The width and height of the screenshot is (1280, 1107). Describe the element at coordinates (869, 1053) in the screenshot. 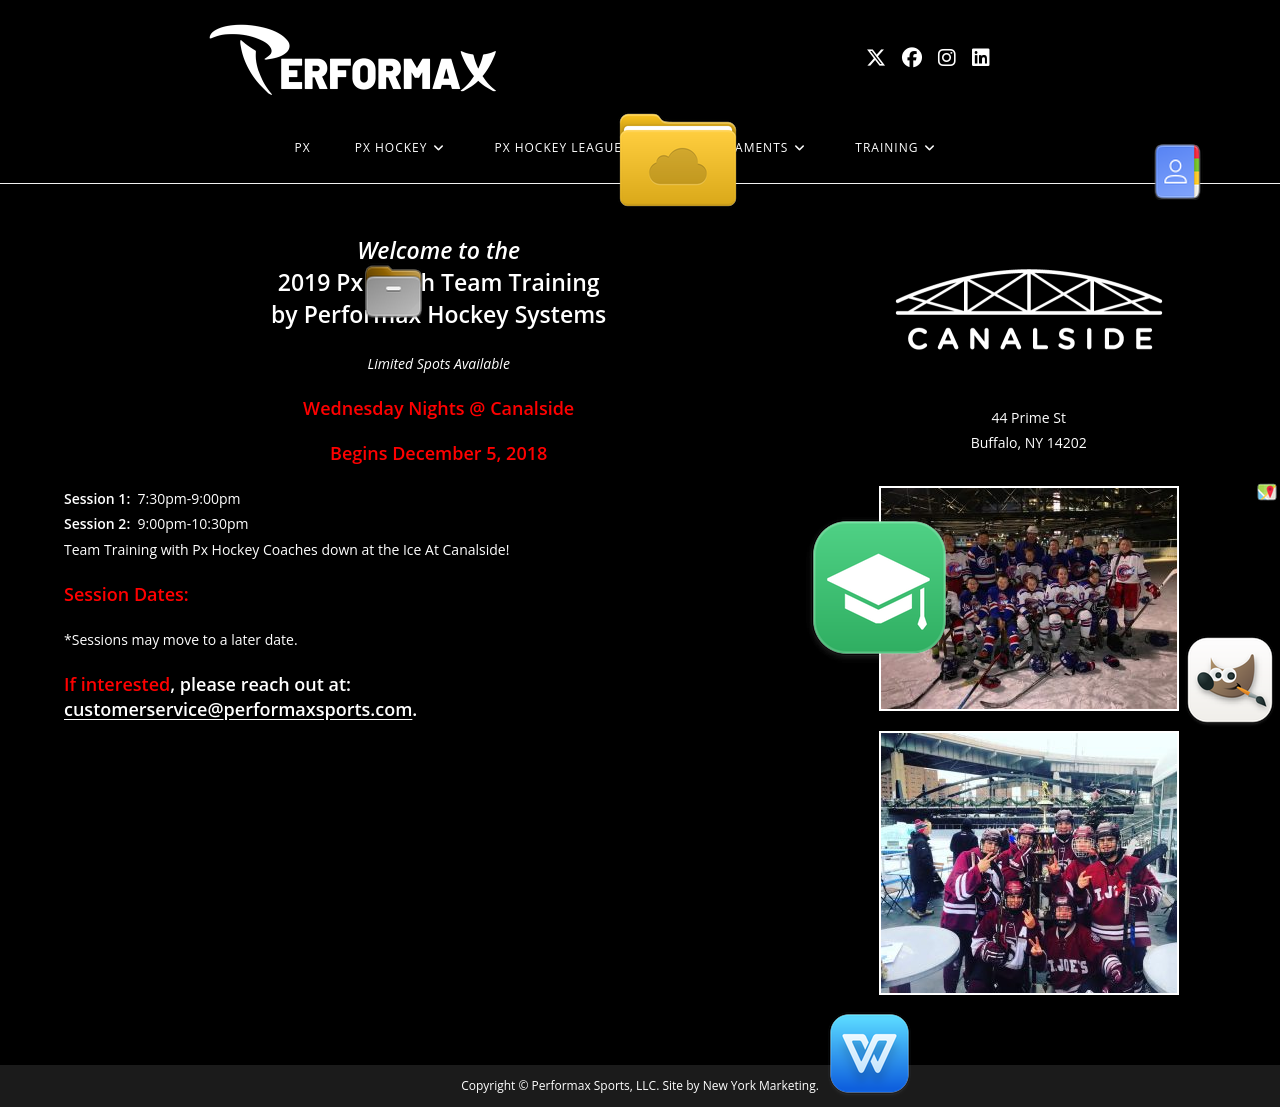

I see `open wps office application` at that location.